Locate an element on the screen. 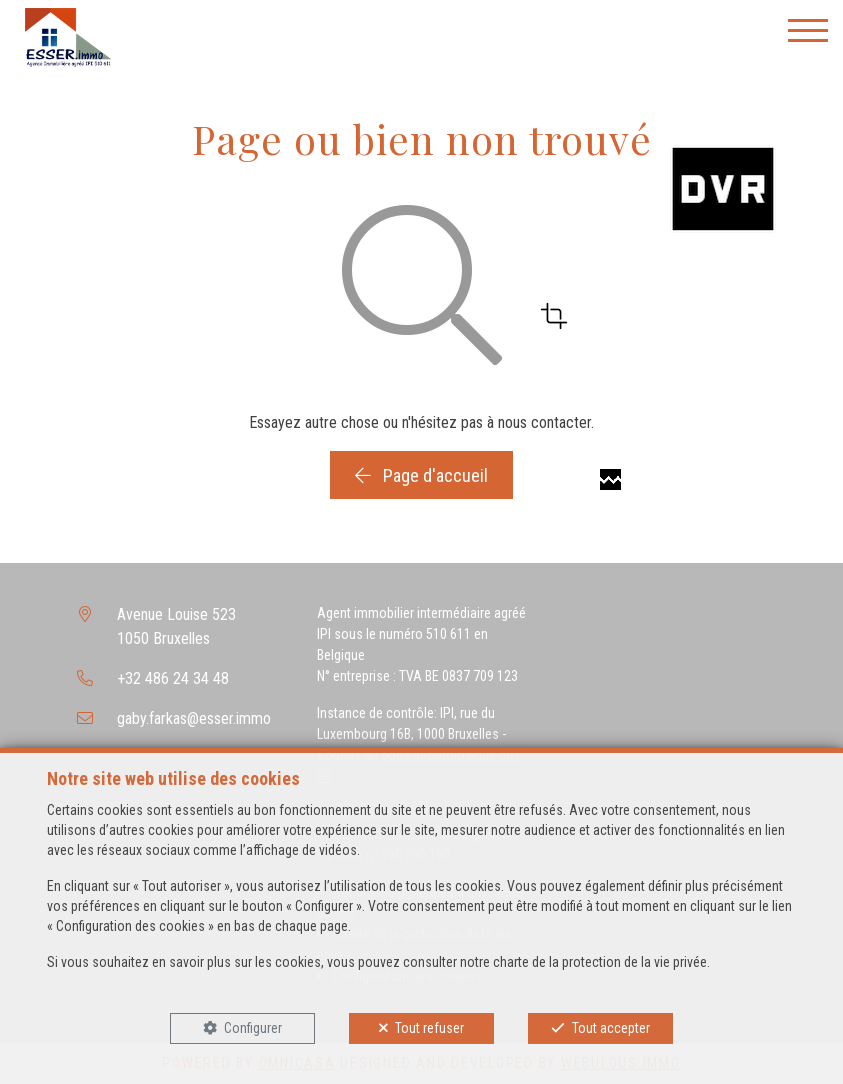 This screenshot has width=843, height=1084. access DVR recordings is located at coordinates (723, 189).